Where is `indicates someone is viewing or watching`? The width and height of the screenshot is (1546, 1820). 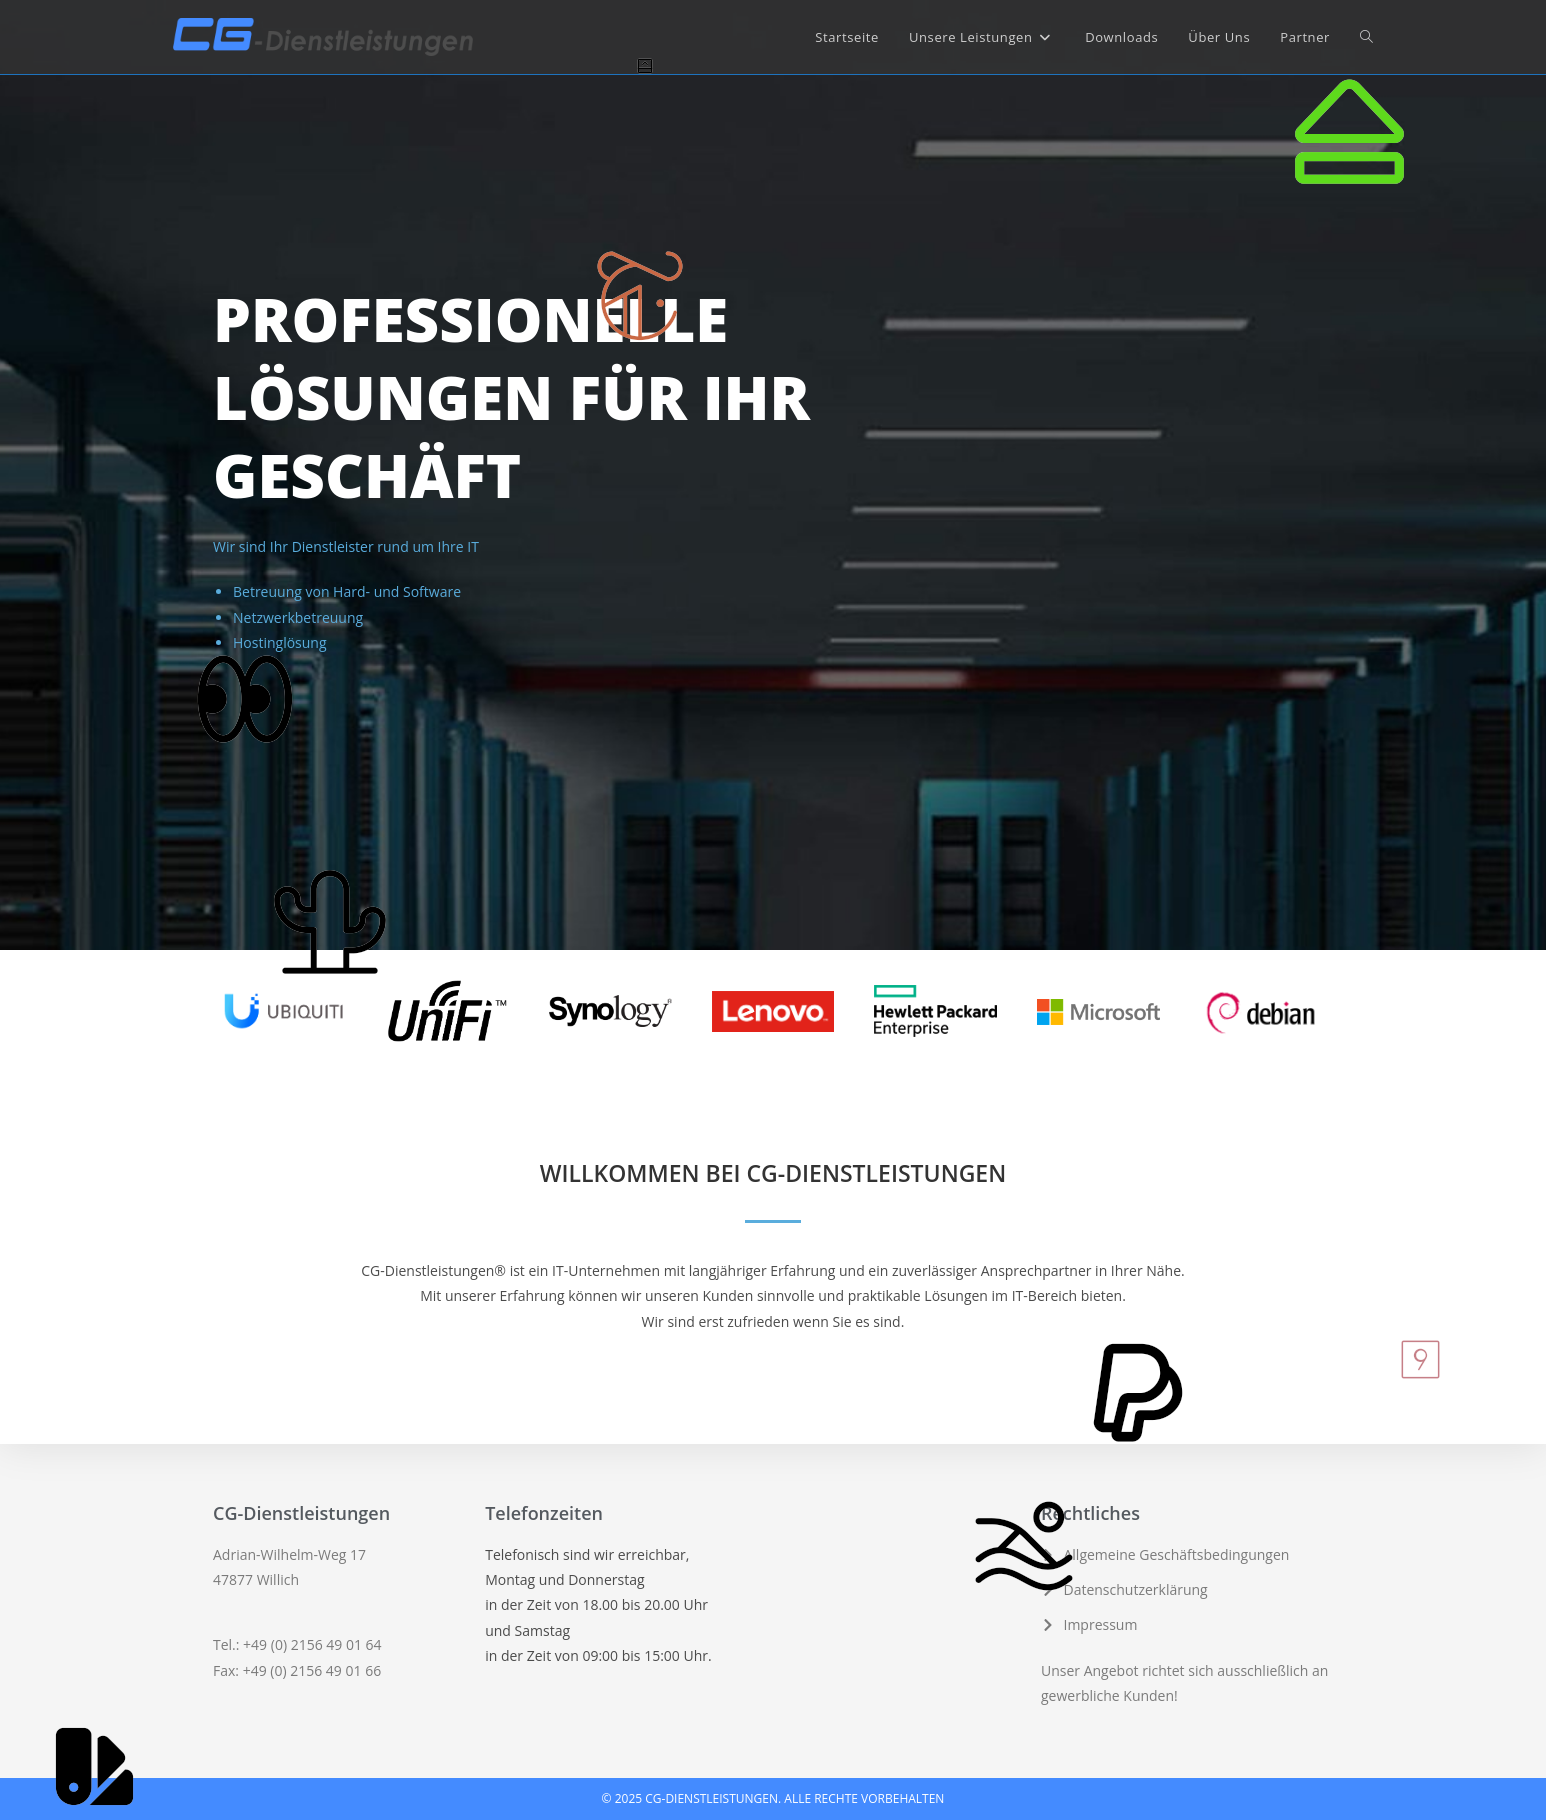
indicates someone is viewing or watching is located at coordinates (245, 699).